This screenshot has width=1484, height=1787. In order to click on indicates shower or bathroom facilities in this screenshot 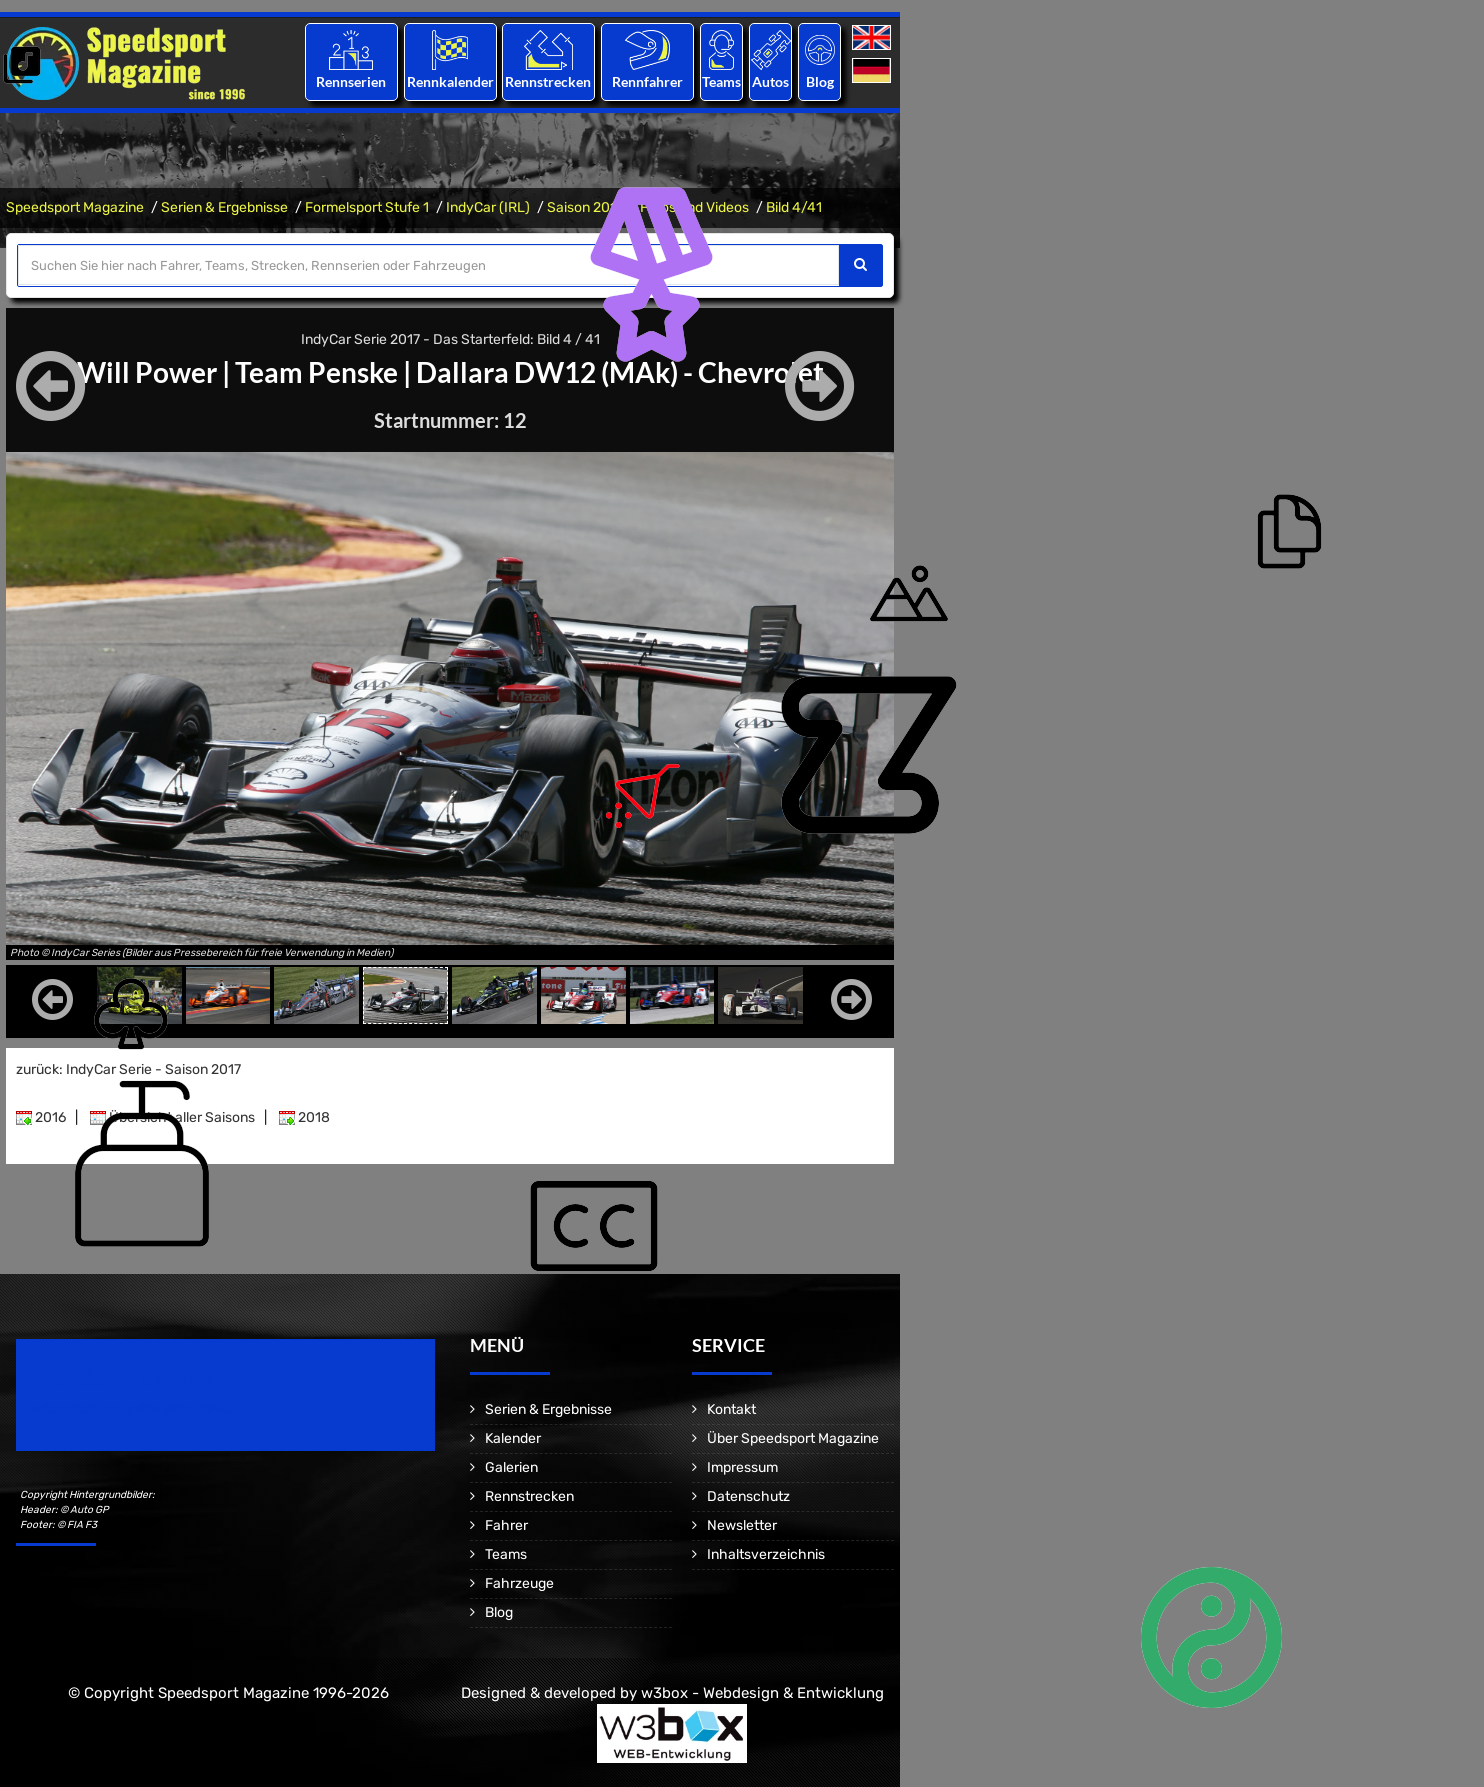, I will do `click(641, 792)`.